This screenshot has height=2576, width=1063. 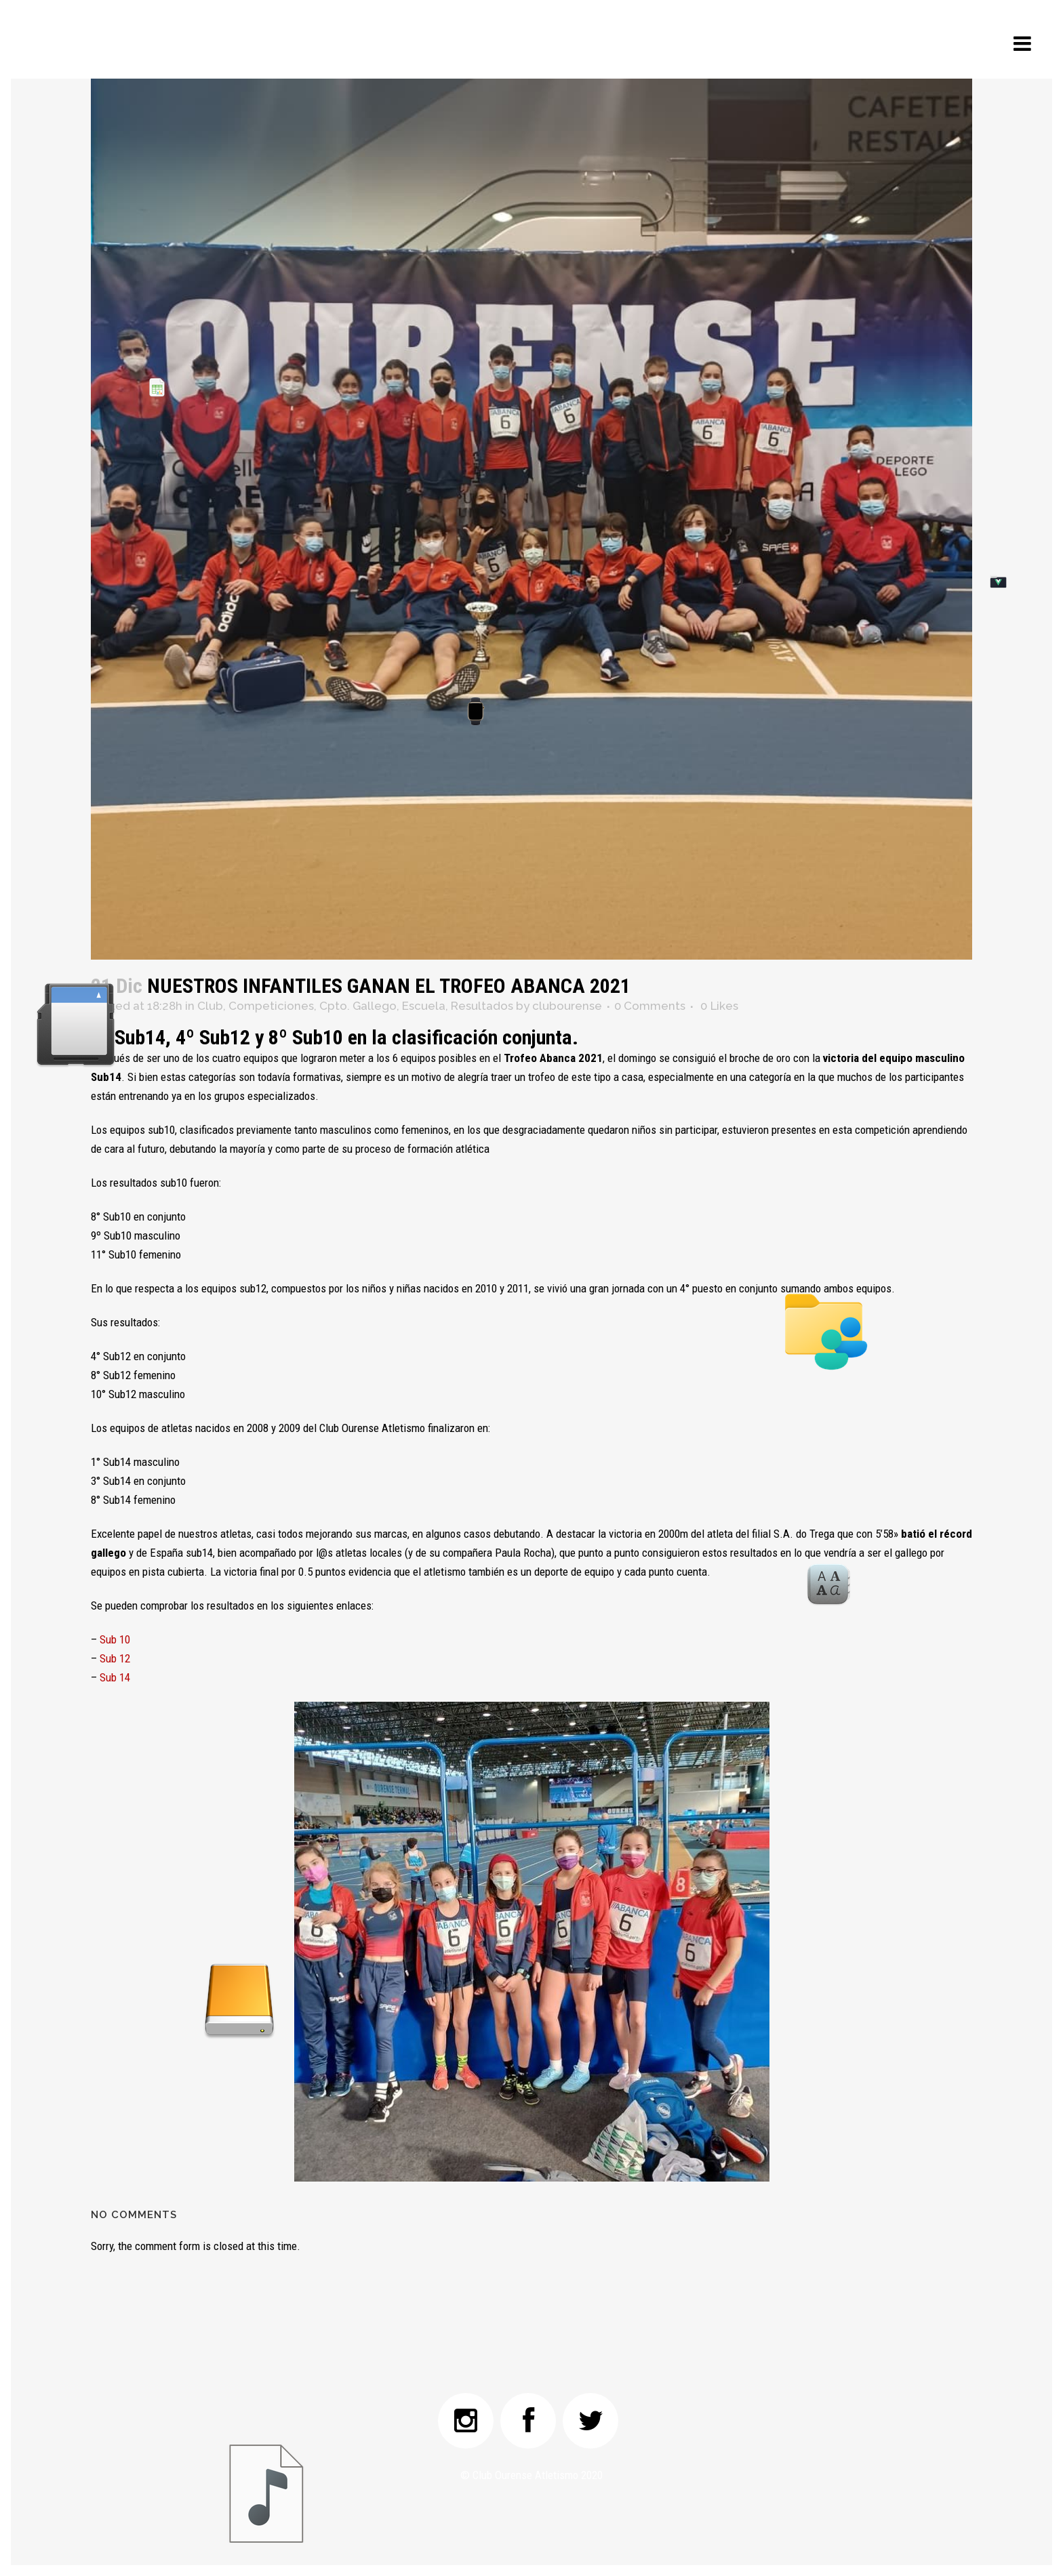 I want to click on open an audio file, so click(x=266, y=2493).